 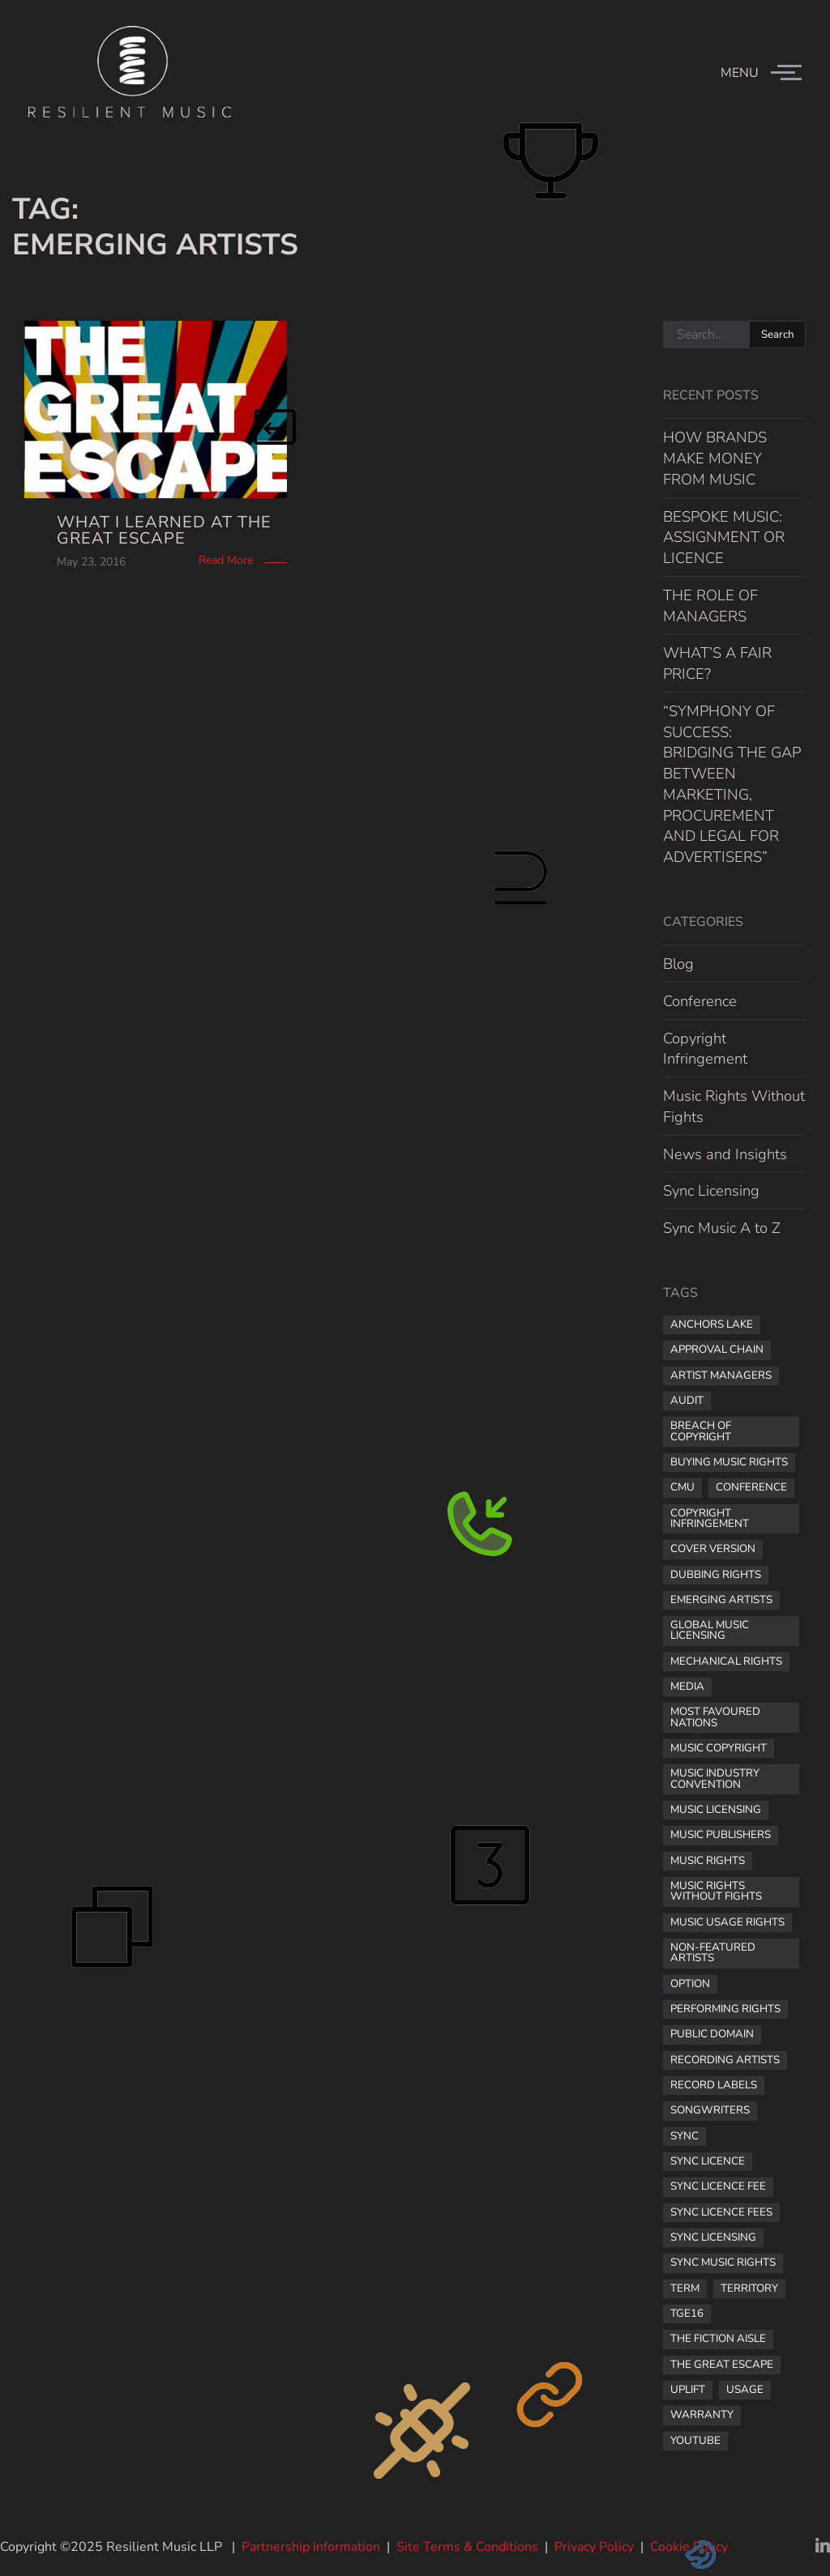 I want to click on step 3 in a numbered sequence or process, so click(x=490, y=1865).